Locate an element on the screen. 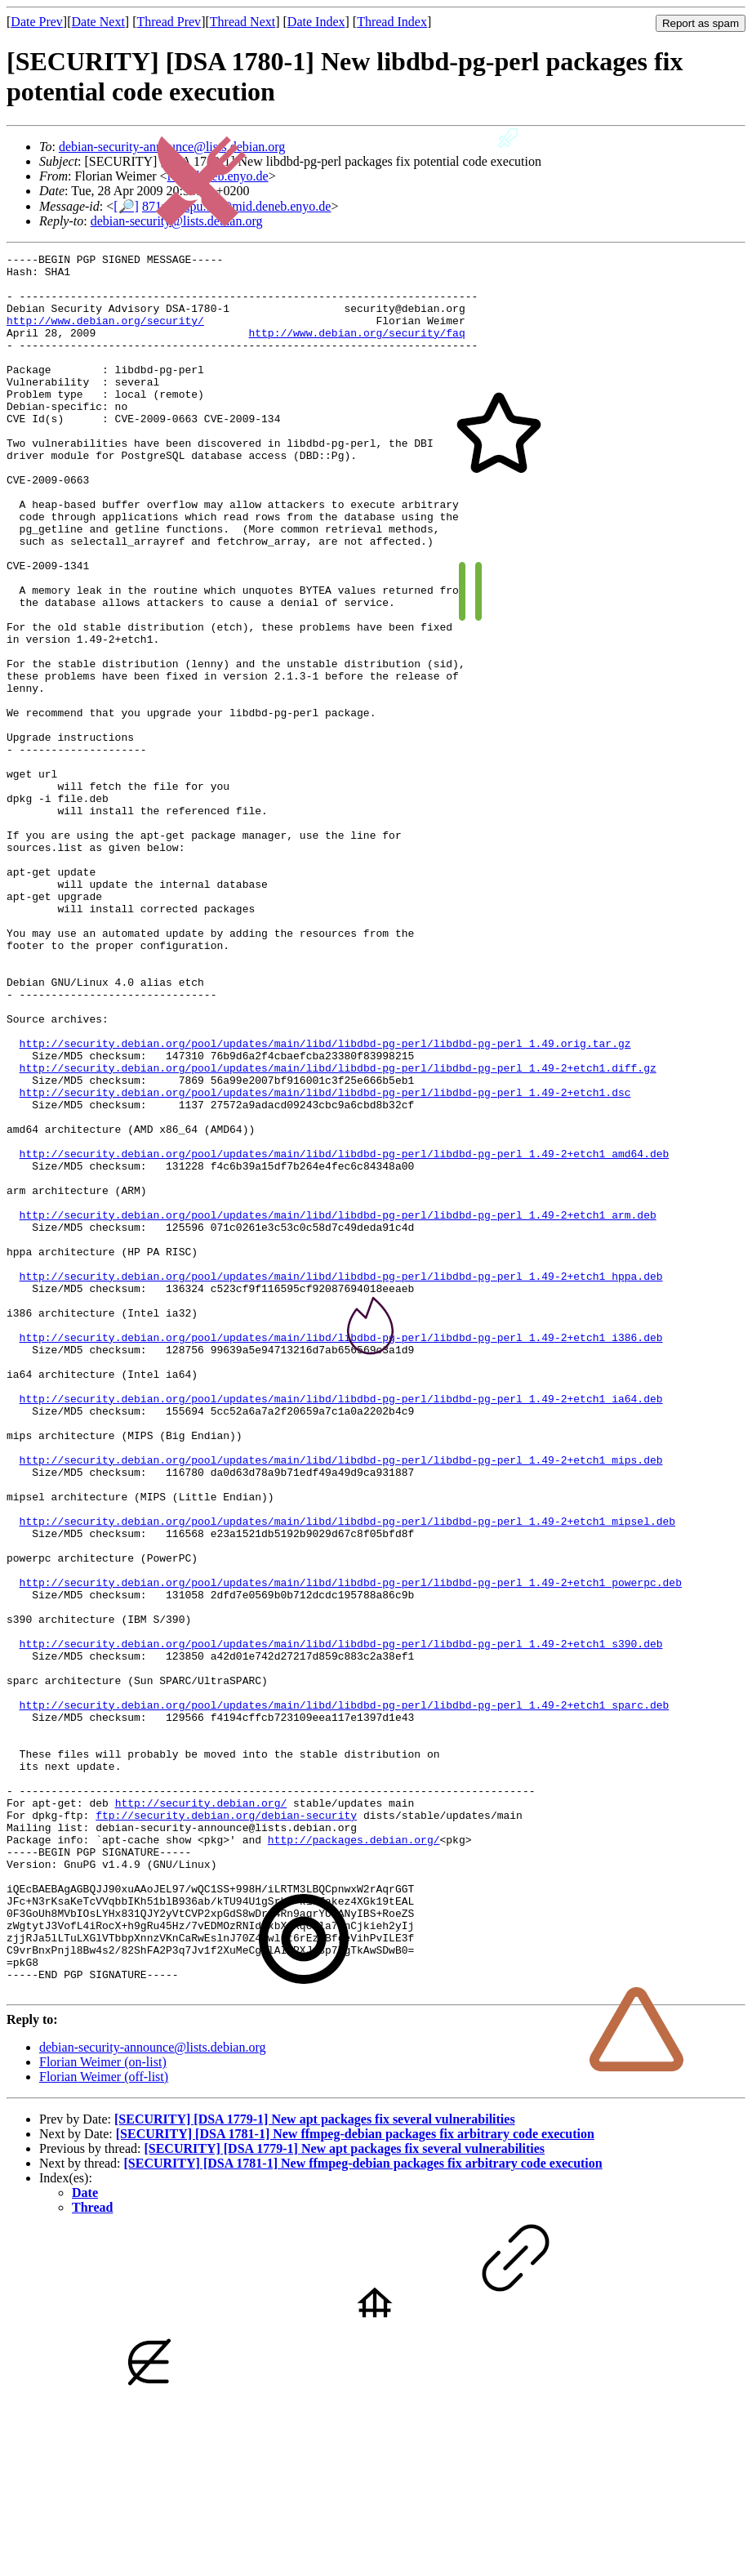  indicates item is not part of a set or group is located at coordinates (149, 2362).